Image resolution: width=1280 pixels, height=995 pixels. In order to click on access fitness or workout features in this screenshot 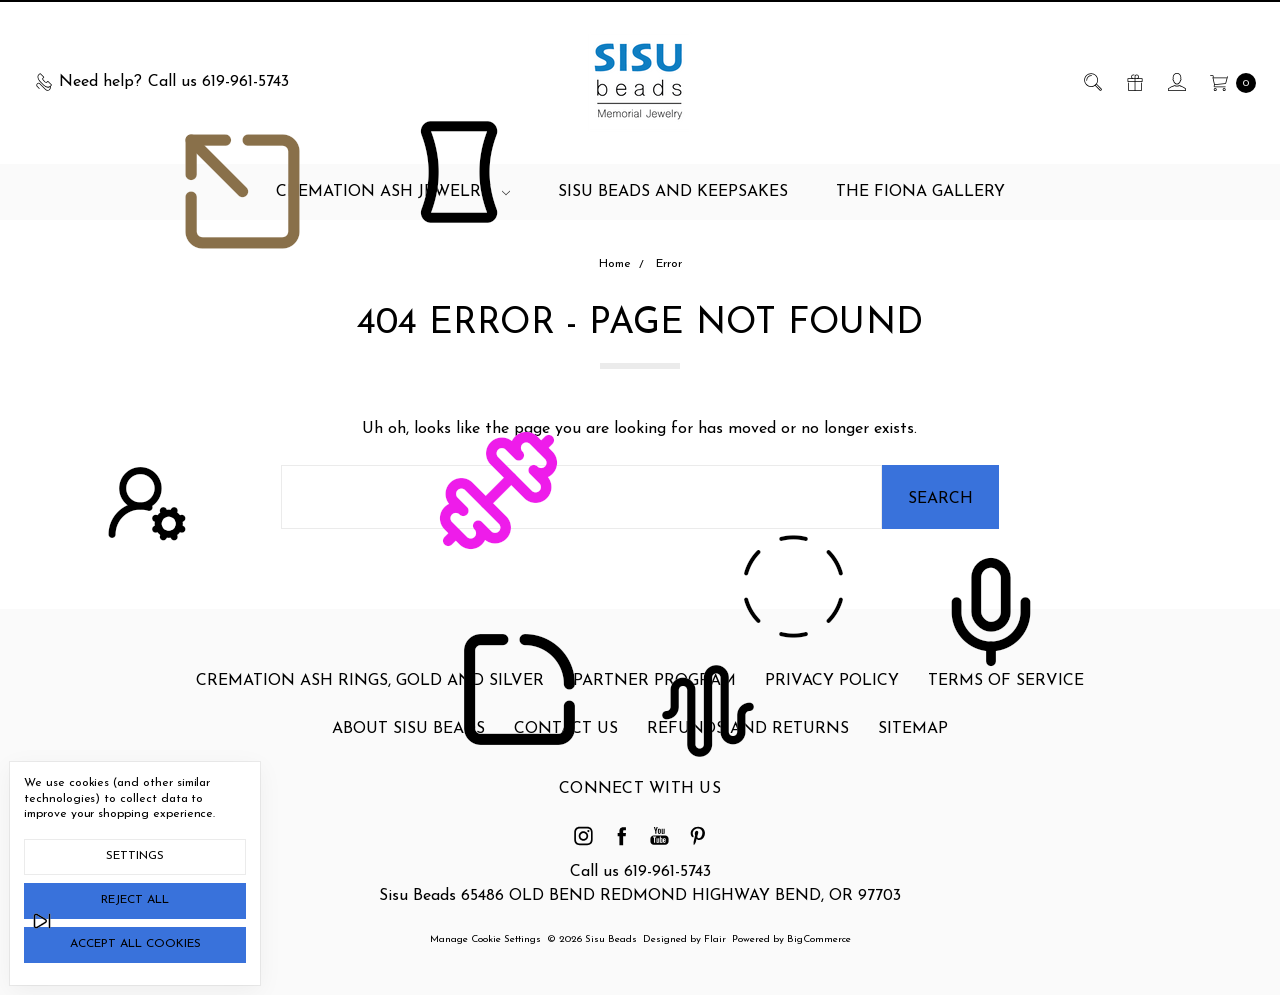, I will do `click(498, 490)`.